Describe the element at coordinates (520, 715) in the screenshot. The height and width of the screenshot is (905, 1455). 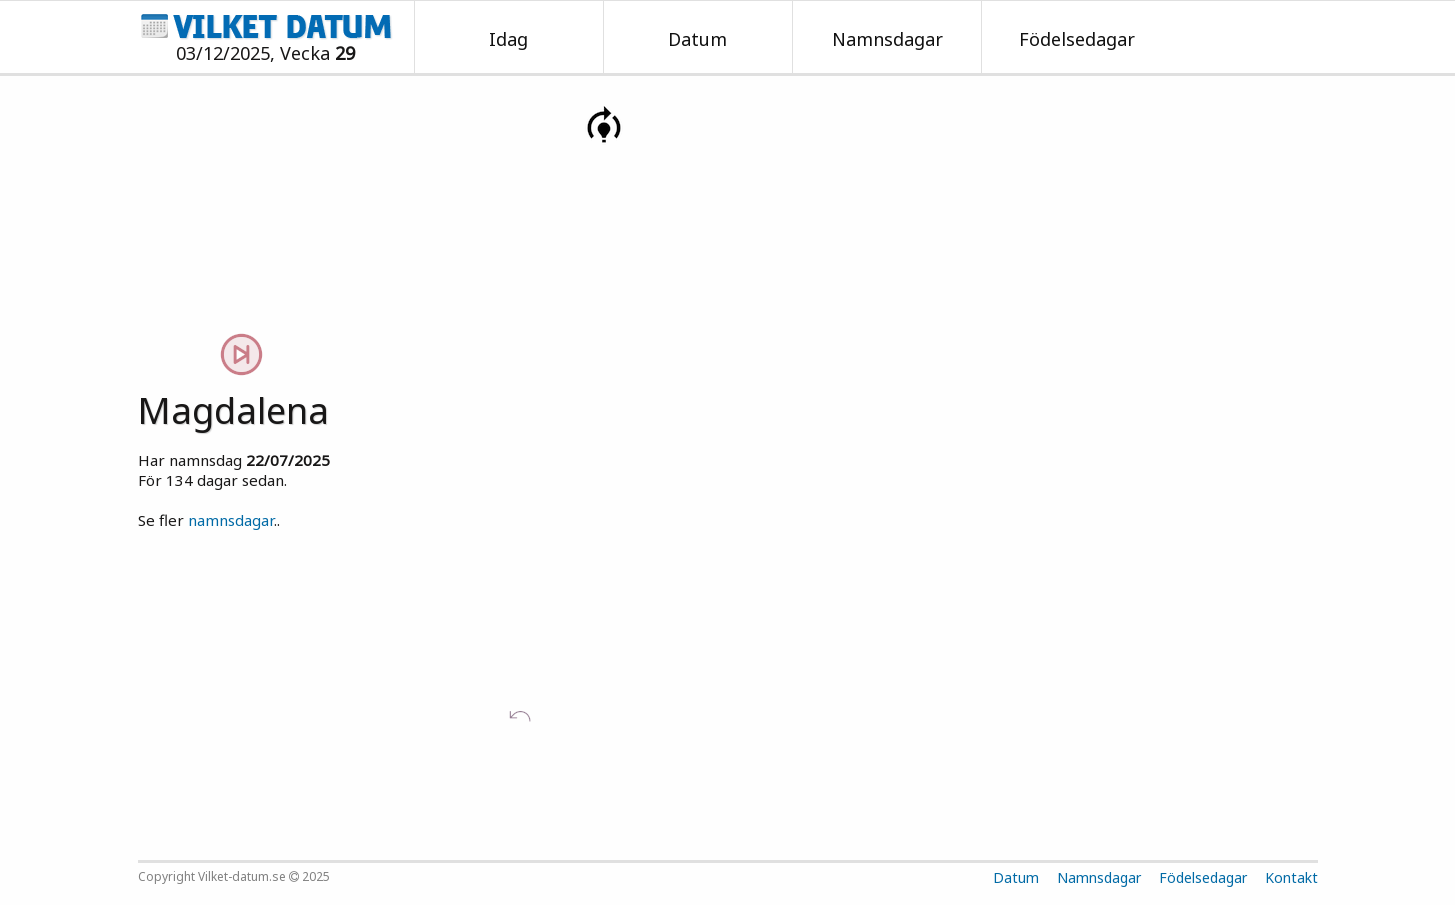
I see `undo previous action` at that location.